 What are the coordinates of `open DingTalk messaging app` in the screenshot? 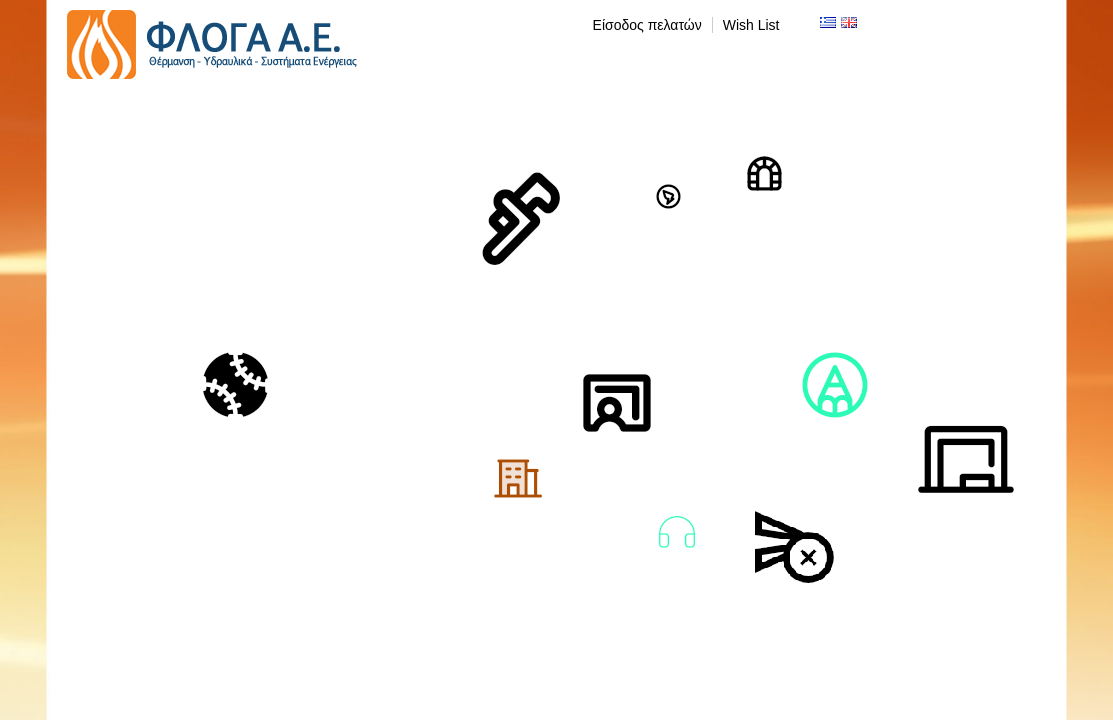 It's located at (668, 196).